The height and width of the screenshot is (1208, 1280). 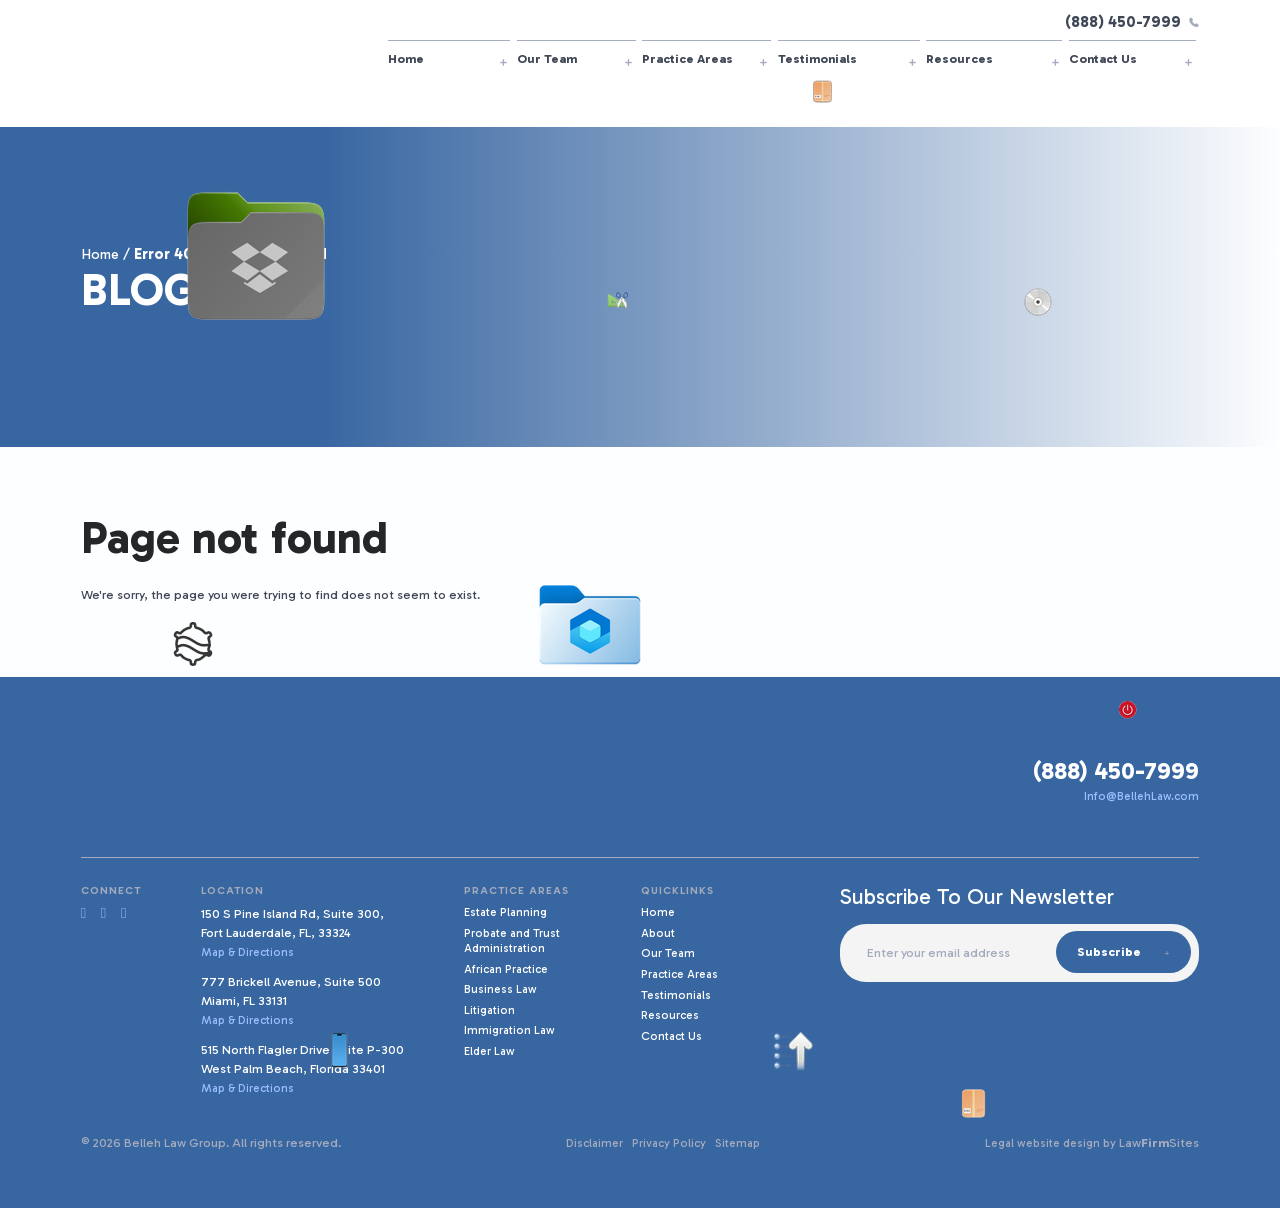 I want to click on shut down or power off the system, so click(x=1128, y=710).